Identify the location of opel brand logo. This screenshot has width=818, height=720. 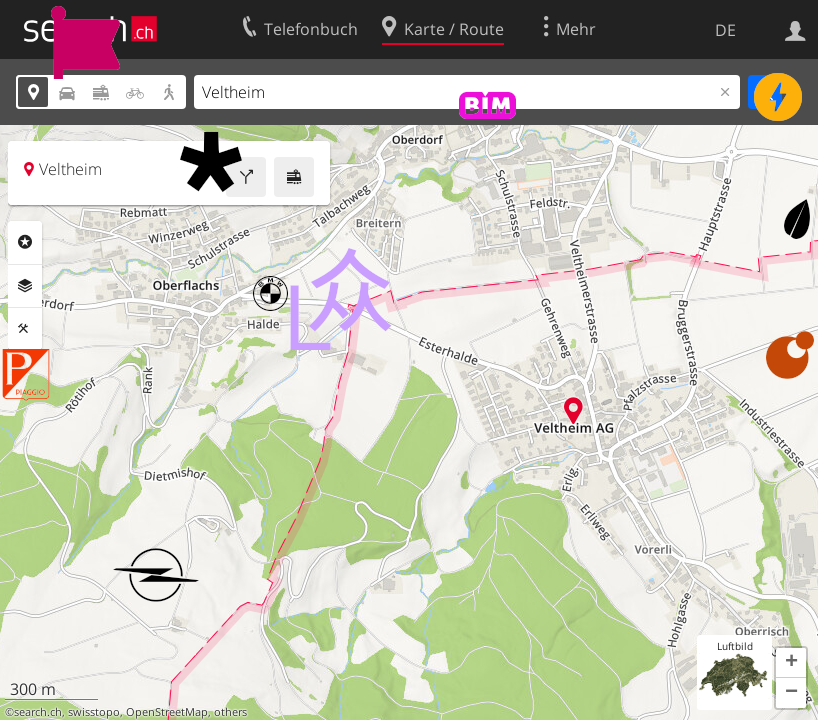
(156, 575).